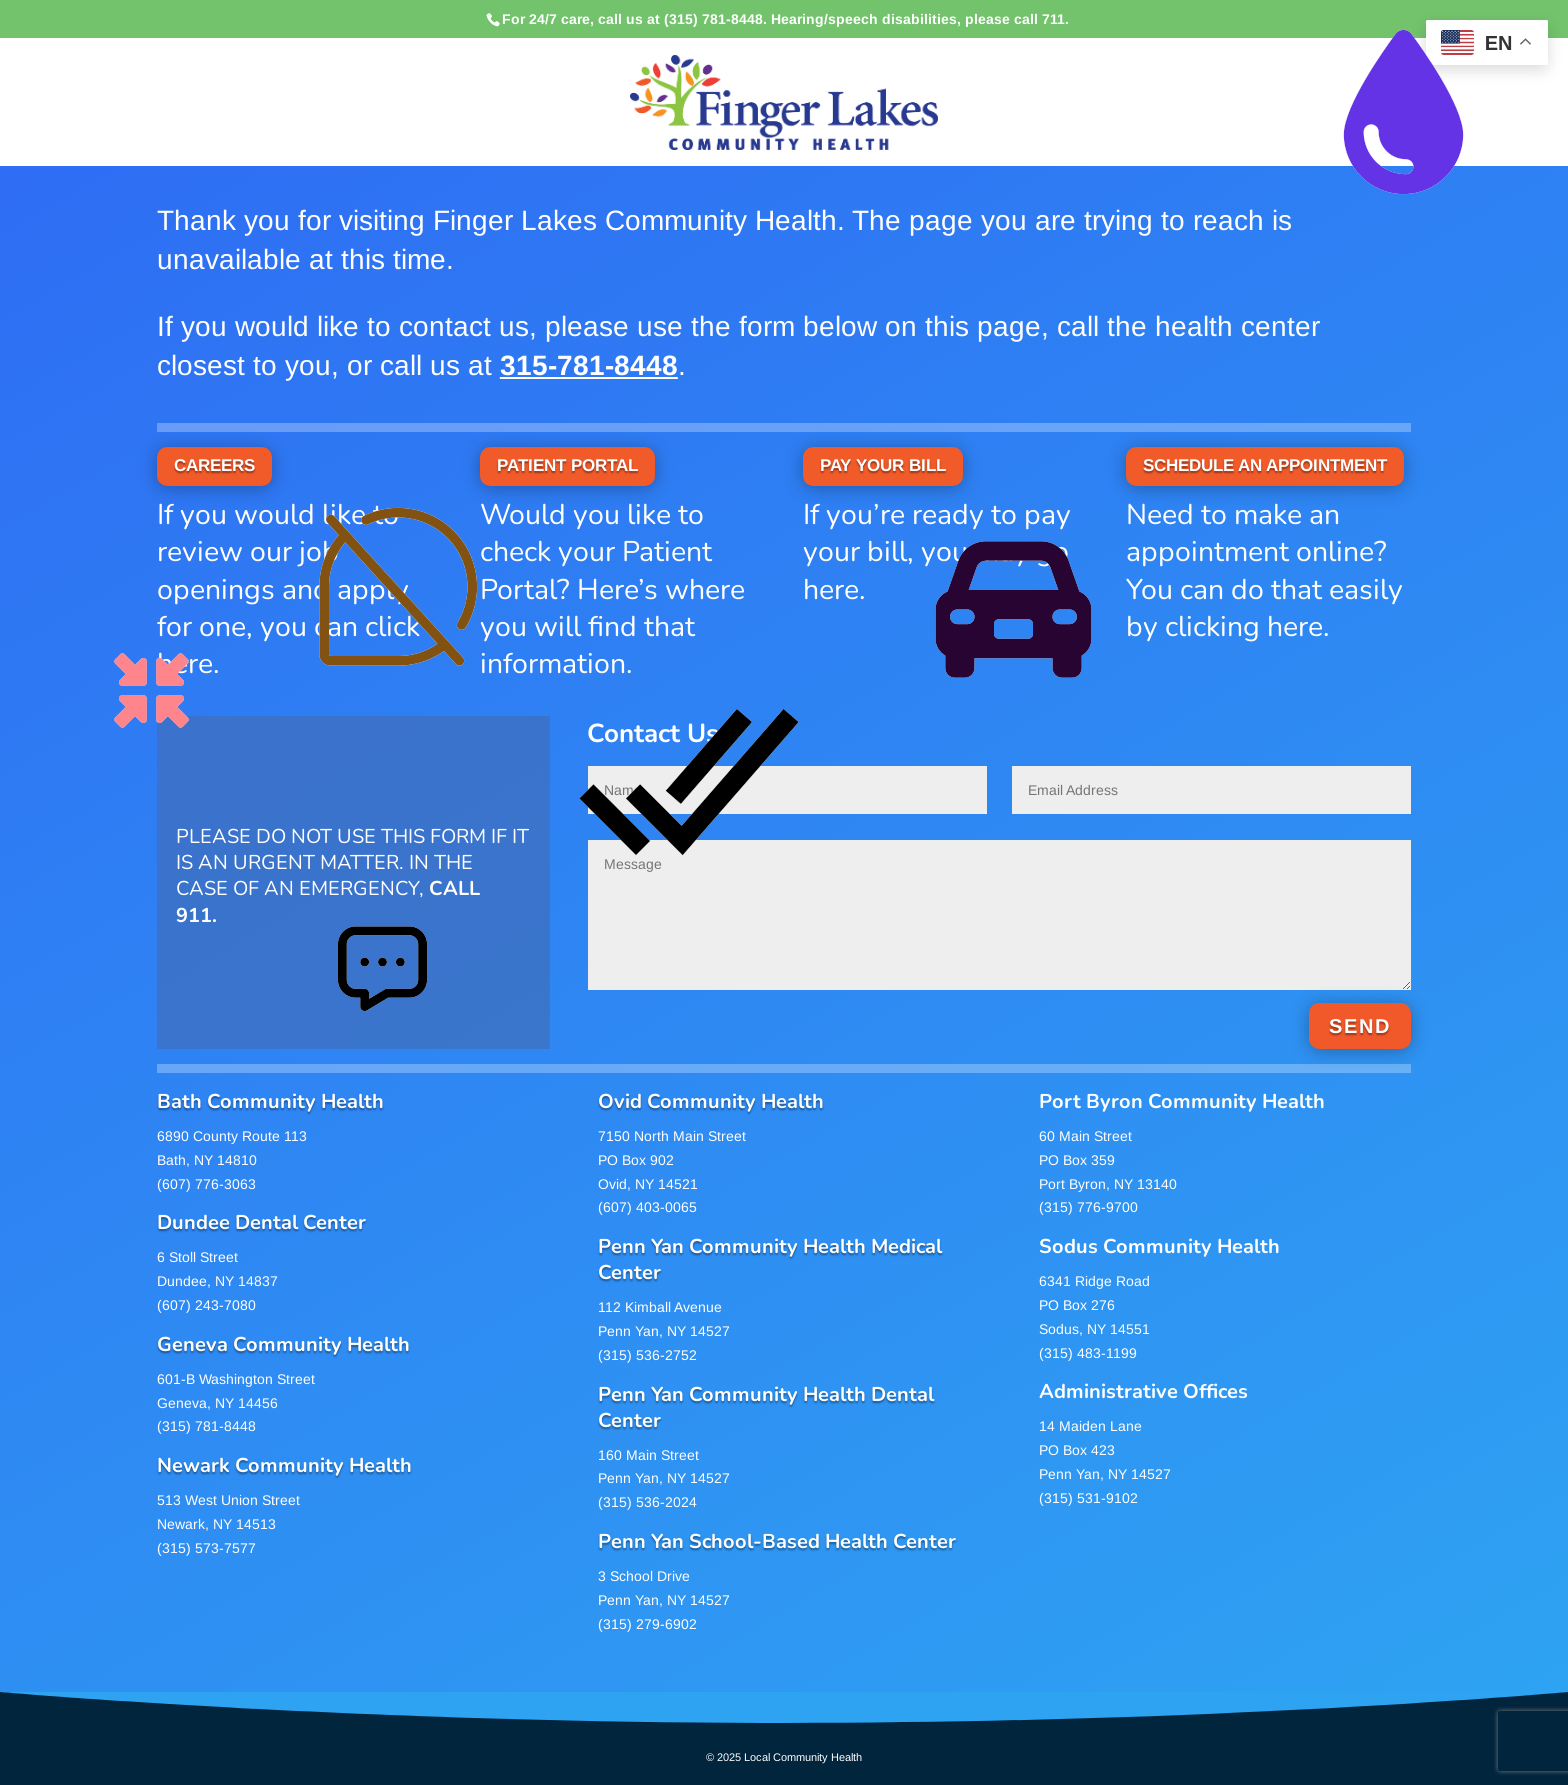 The image size is (1568, 1785). I want to click on adjust water or hydration settings, so click(1403, 114).